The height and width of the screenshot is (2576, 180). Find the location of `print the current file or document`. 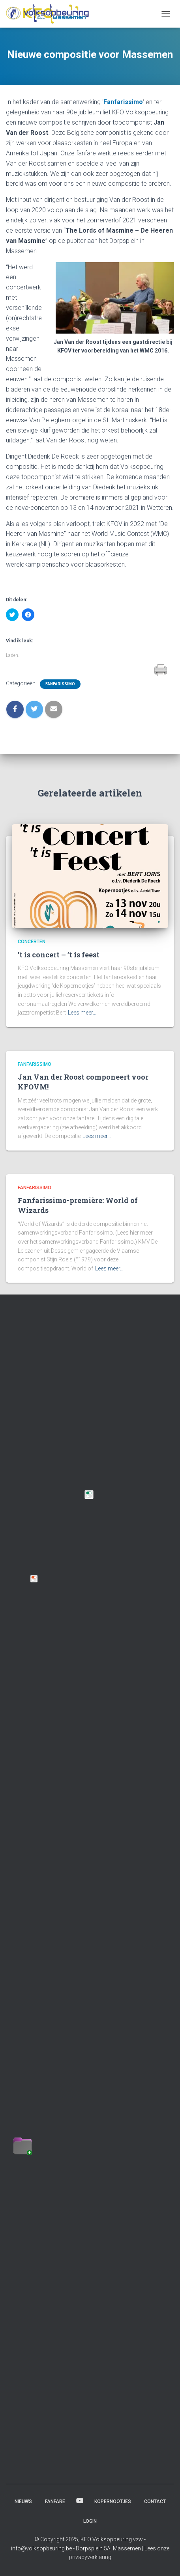

print the current file or document is located at coordinates (161, 670).